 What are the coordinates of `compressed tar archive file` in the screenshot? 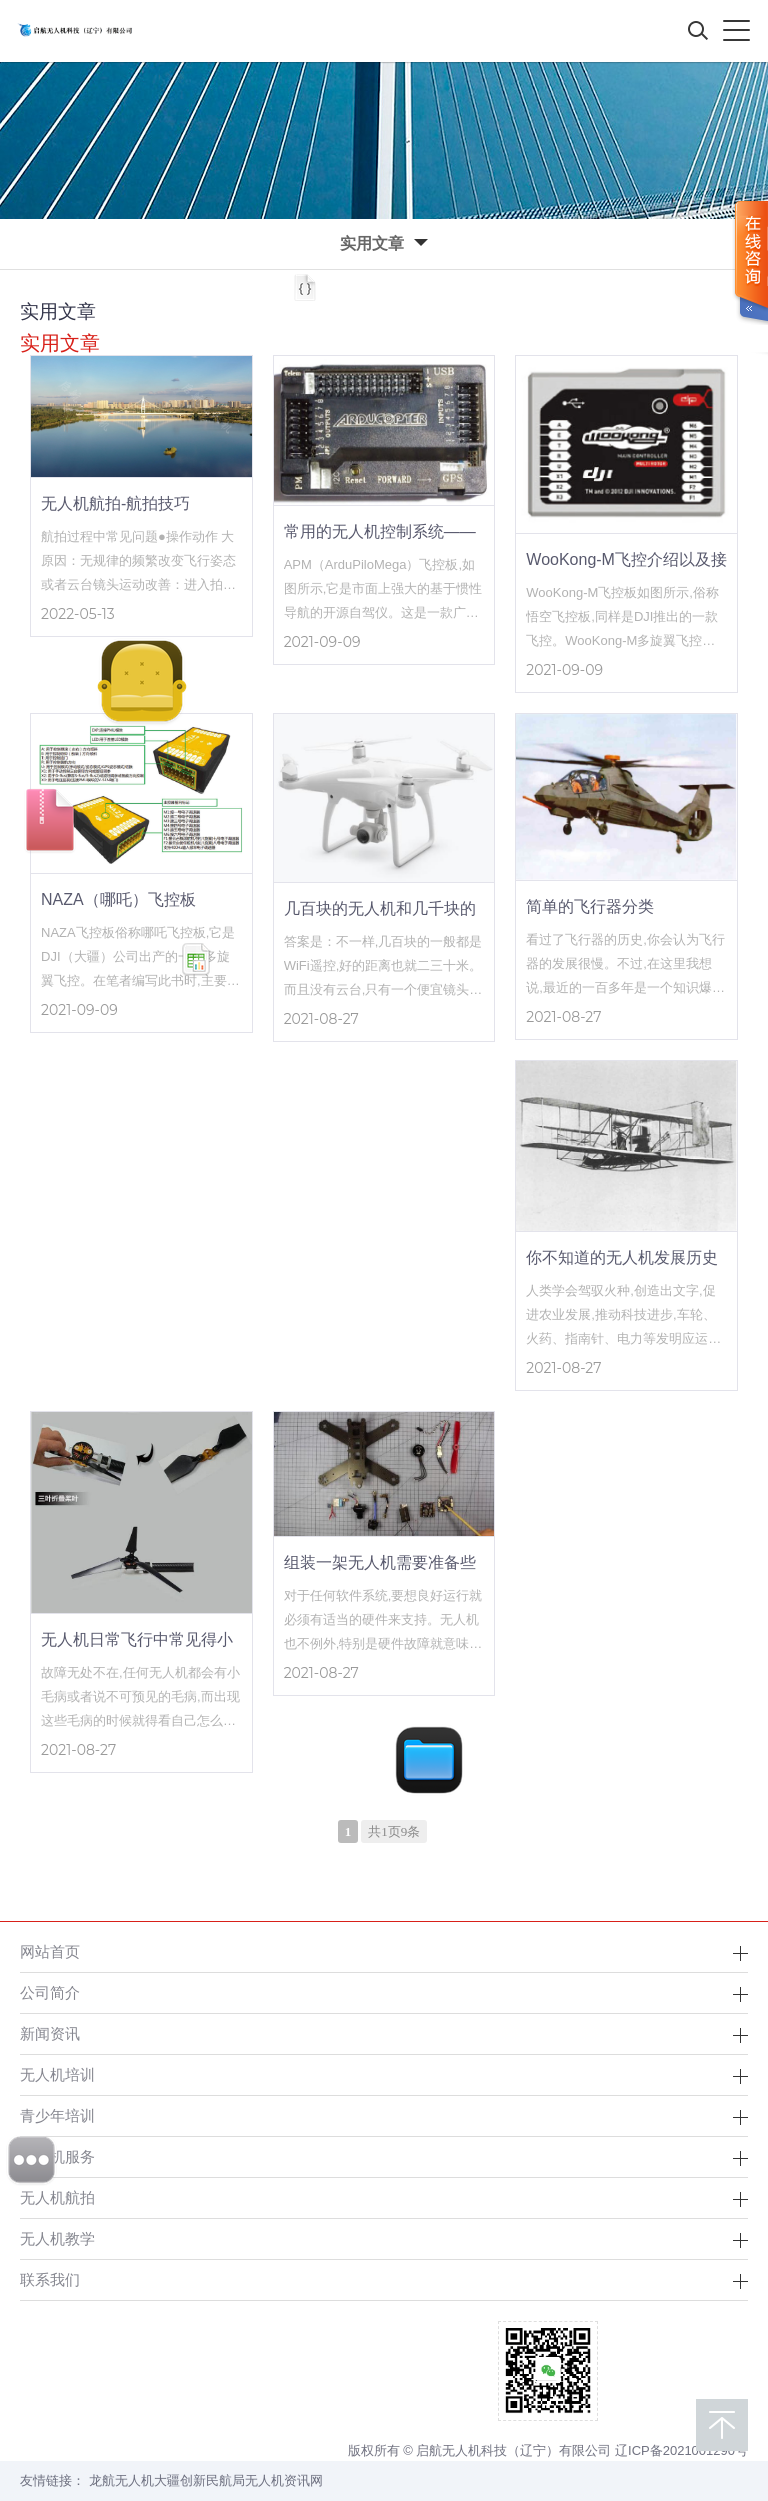 It's located at (50, 821).